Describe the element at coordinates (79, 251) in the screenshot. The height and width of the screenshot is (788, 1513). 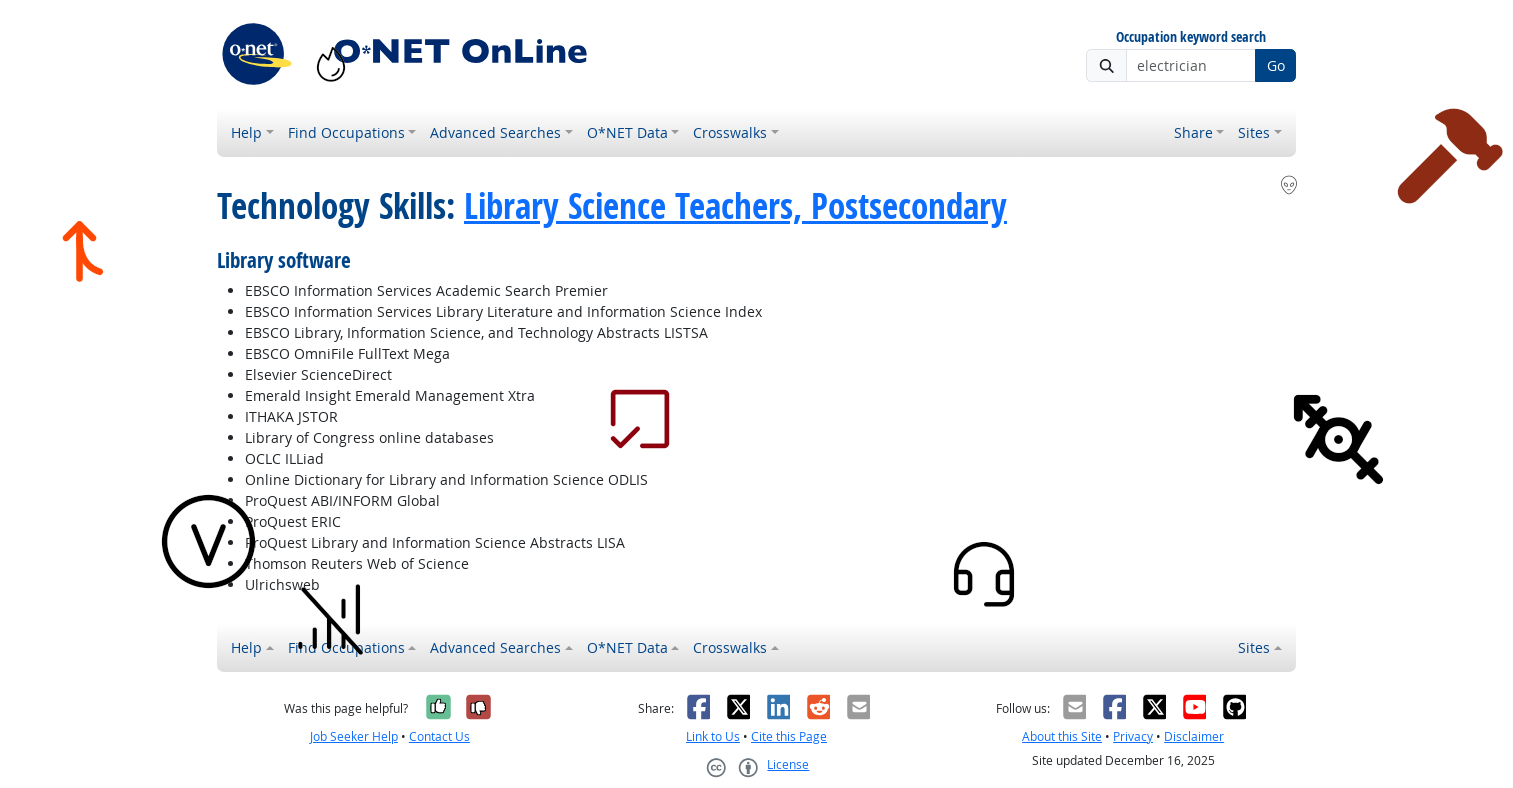
I see `merge lanes or paths to the right` at that location.